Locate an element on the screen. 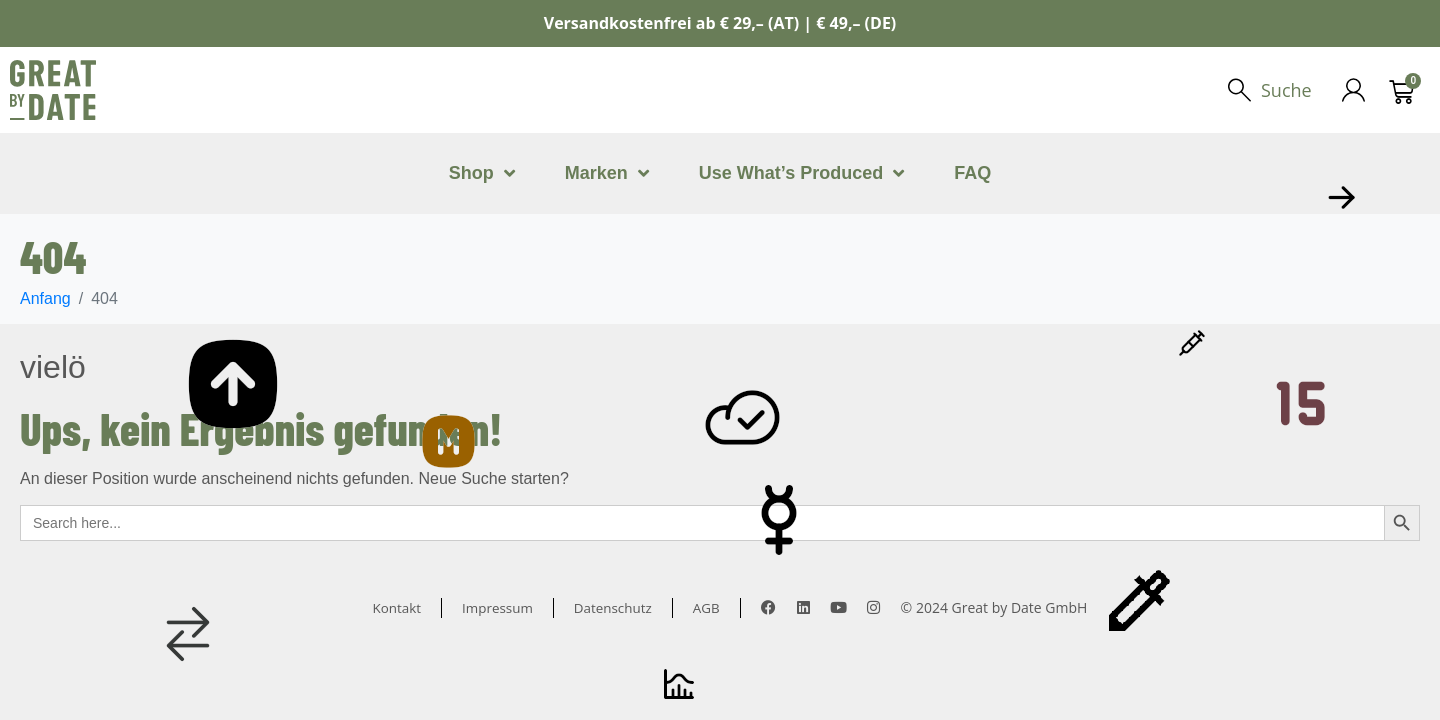 The height and width of the screenshot is (720, 1440). indicates 15 unread items or notifications is located at coordinates (1298, 403).